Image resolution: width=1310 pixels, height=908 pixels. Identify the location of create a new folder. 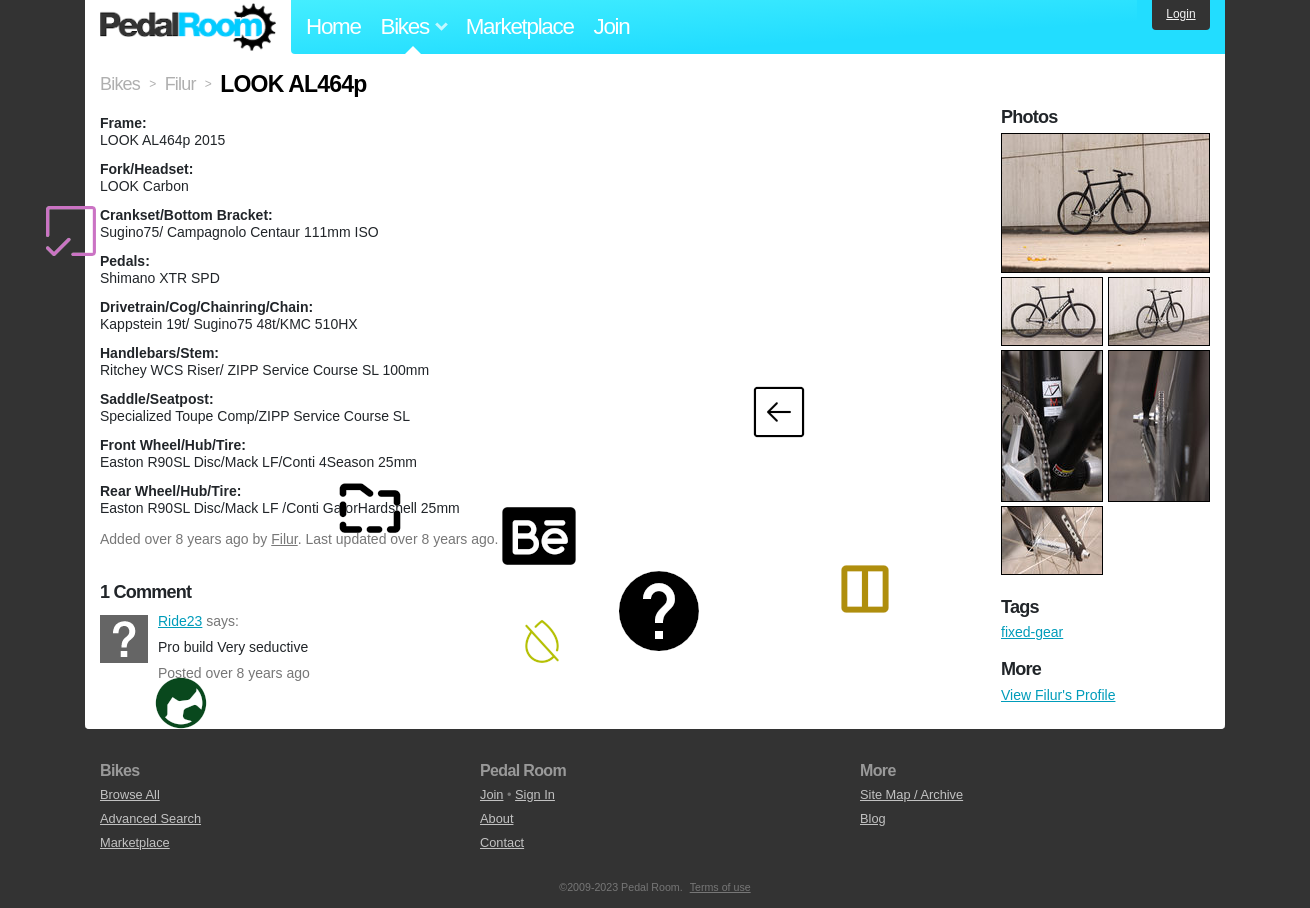
(370, 507).